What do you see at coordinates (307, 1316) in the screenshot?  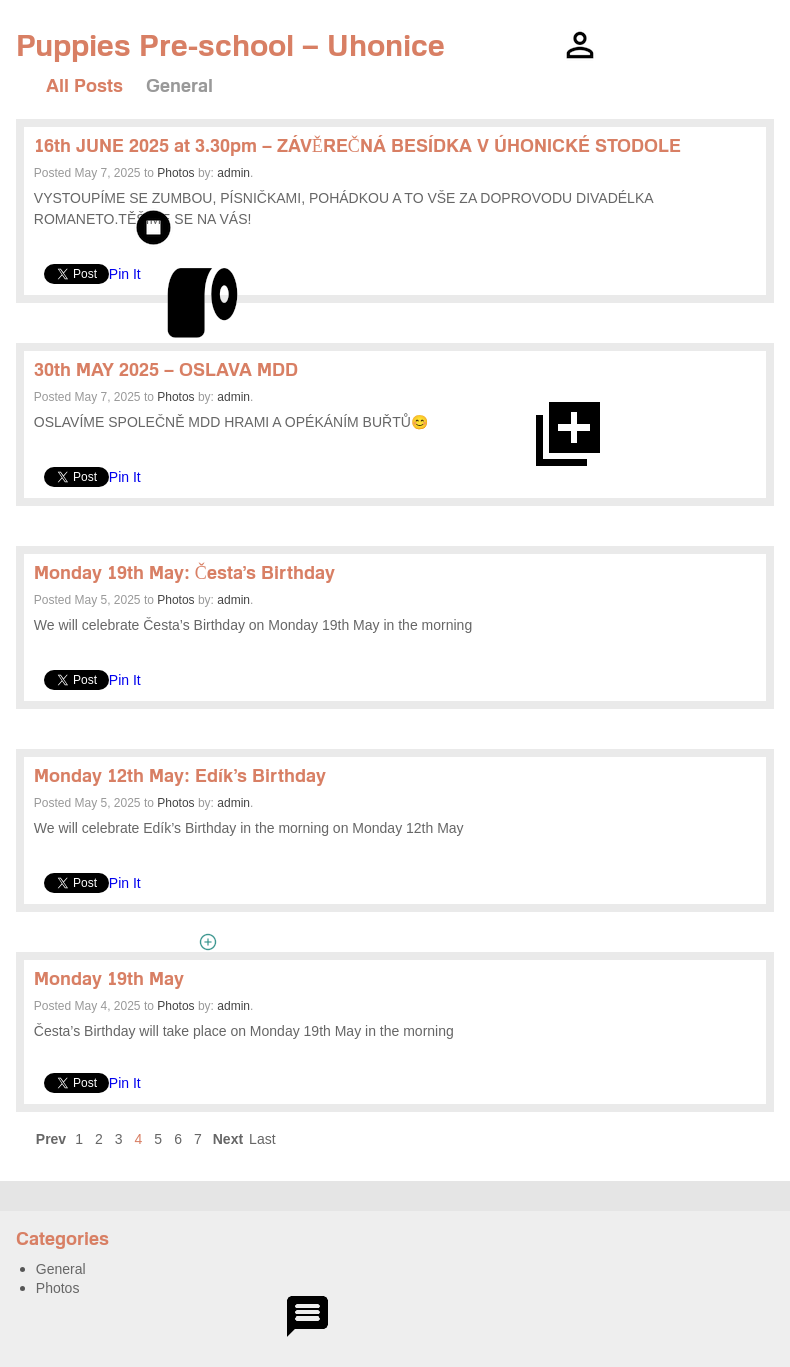 I see `open messaging or chat` at bounding box center [307, 1316].